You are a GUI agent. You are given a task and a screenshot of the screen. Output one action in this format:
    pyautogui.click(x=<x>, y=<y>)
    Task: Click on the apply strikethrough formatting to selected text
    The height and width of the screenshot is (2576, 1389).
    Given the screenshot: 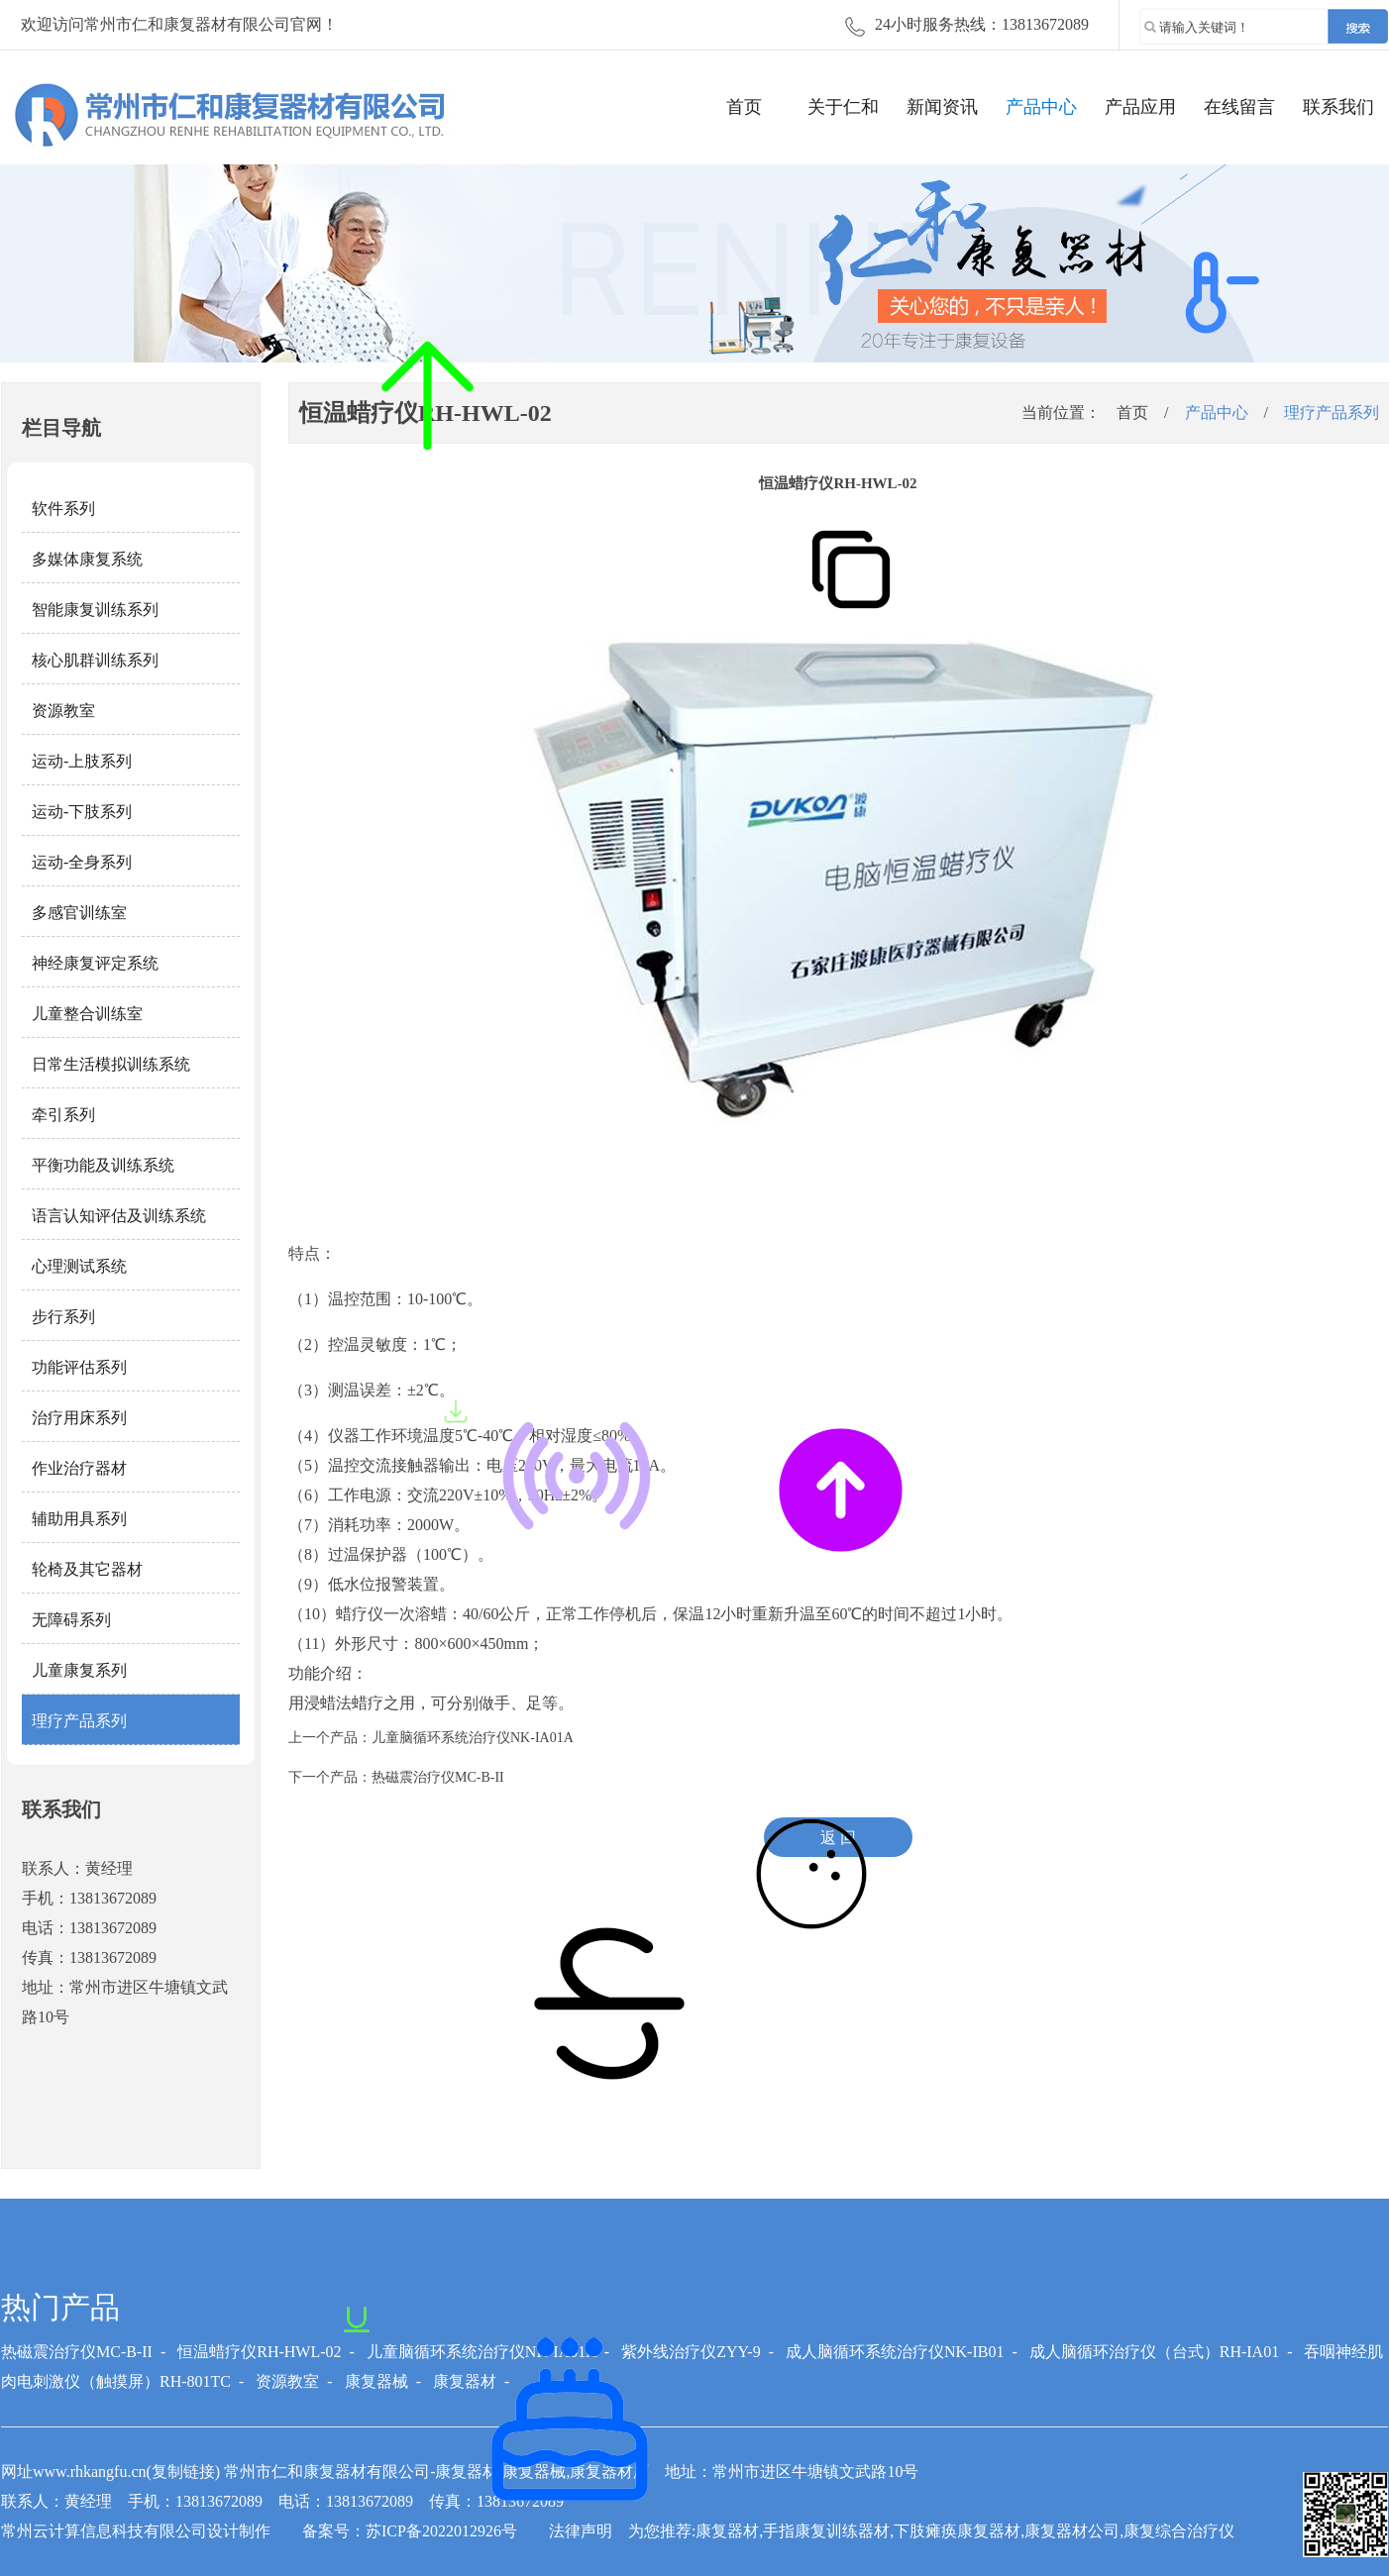 What is the action you would take?
    pyautogui.click(x=609, y=2004)
    